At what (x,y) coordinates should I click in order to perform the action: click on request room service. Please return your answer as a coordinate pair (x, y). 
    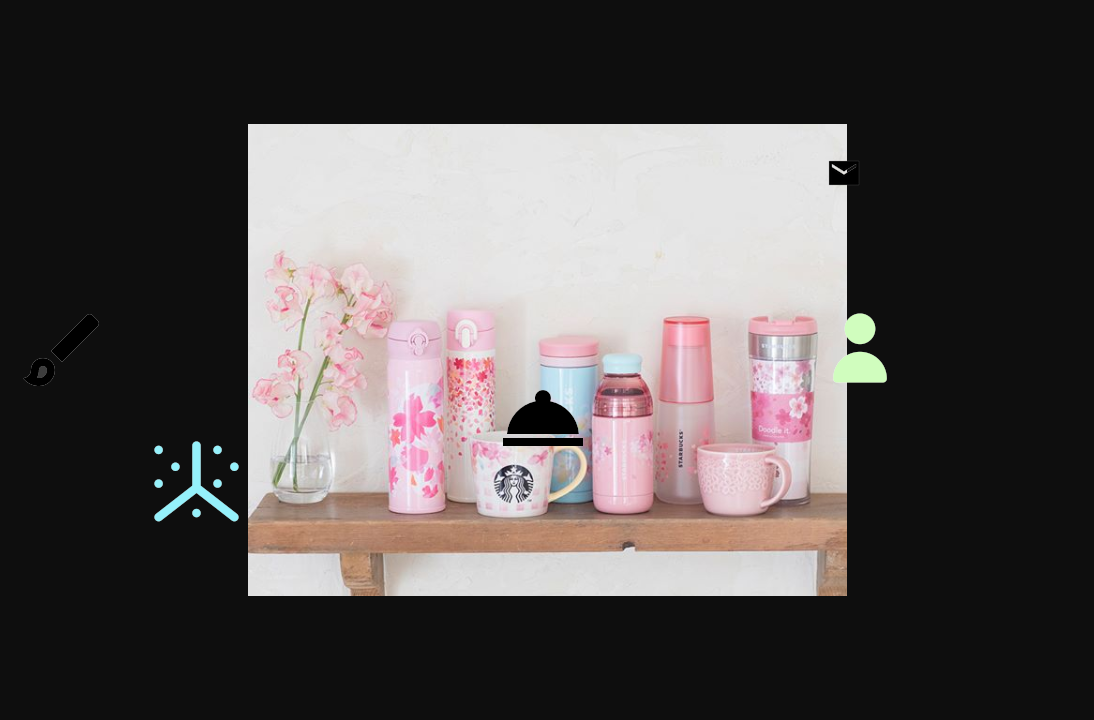
    Looking at the image, I should click on (543, 418).